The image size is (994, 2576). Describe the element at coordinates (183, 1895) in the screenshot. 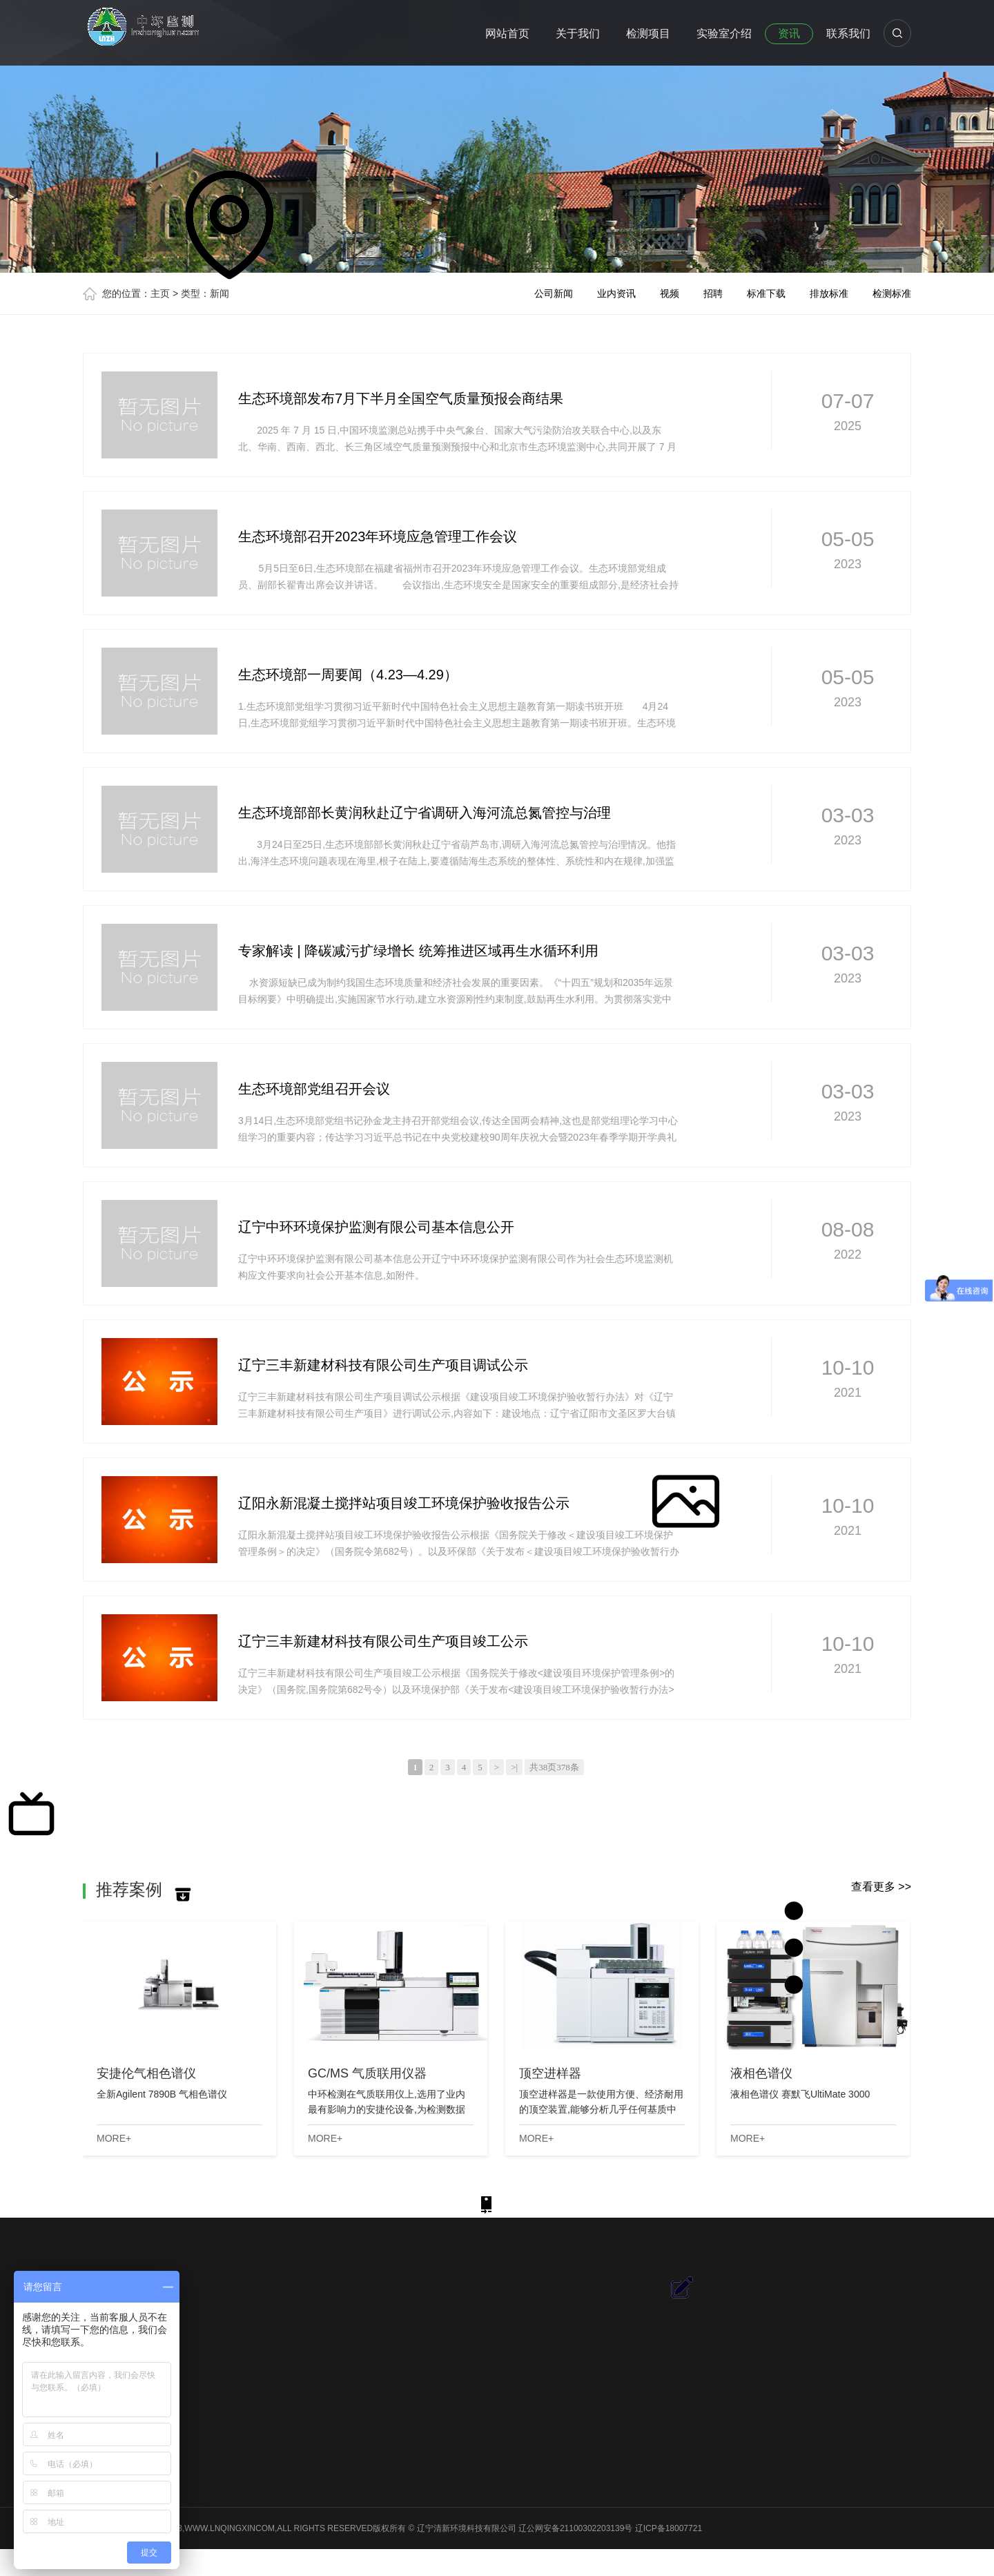

I see `archive or store an item` at that location.